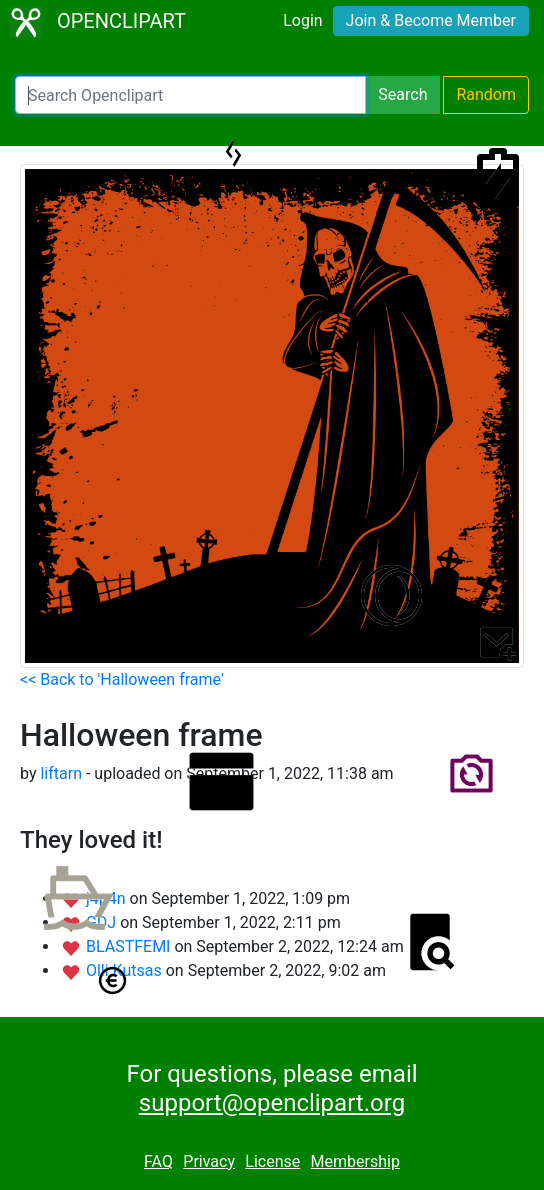 The width and height of the screenshot is (544, 1190). What do you see at coordinates (430, 942) in the screenshot?
I see `find my phone feature` at bounding box center [430, 942].